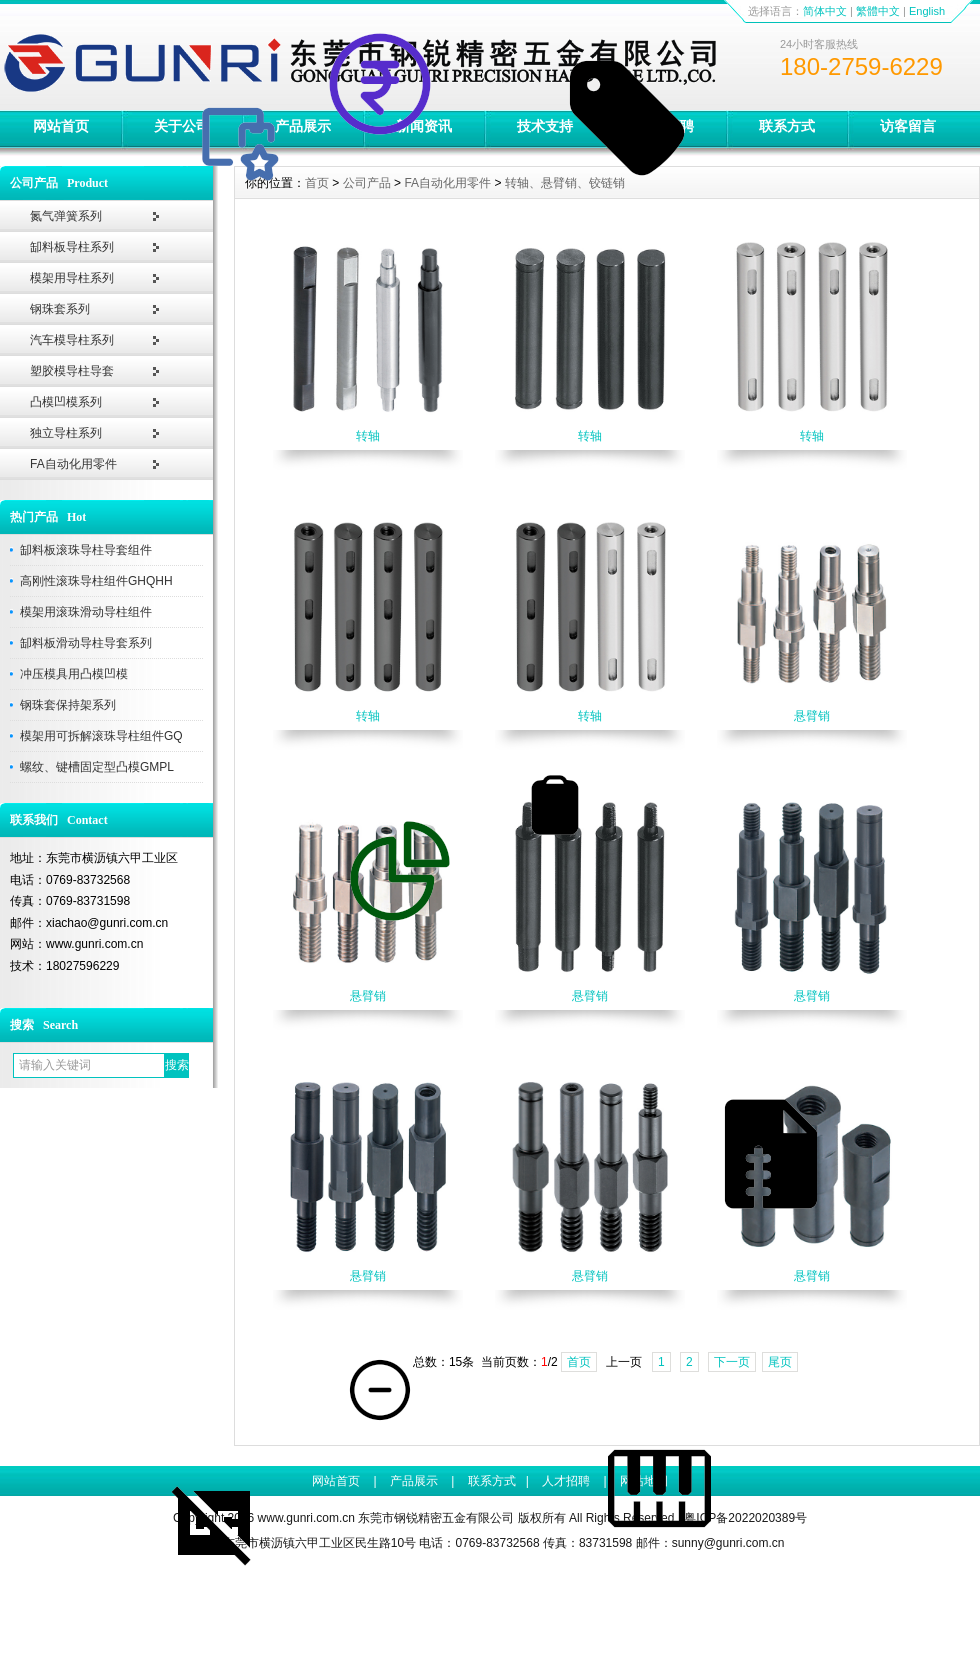  I want to click on closed captions are disabled, so click(214, 1523).